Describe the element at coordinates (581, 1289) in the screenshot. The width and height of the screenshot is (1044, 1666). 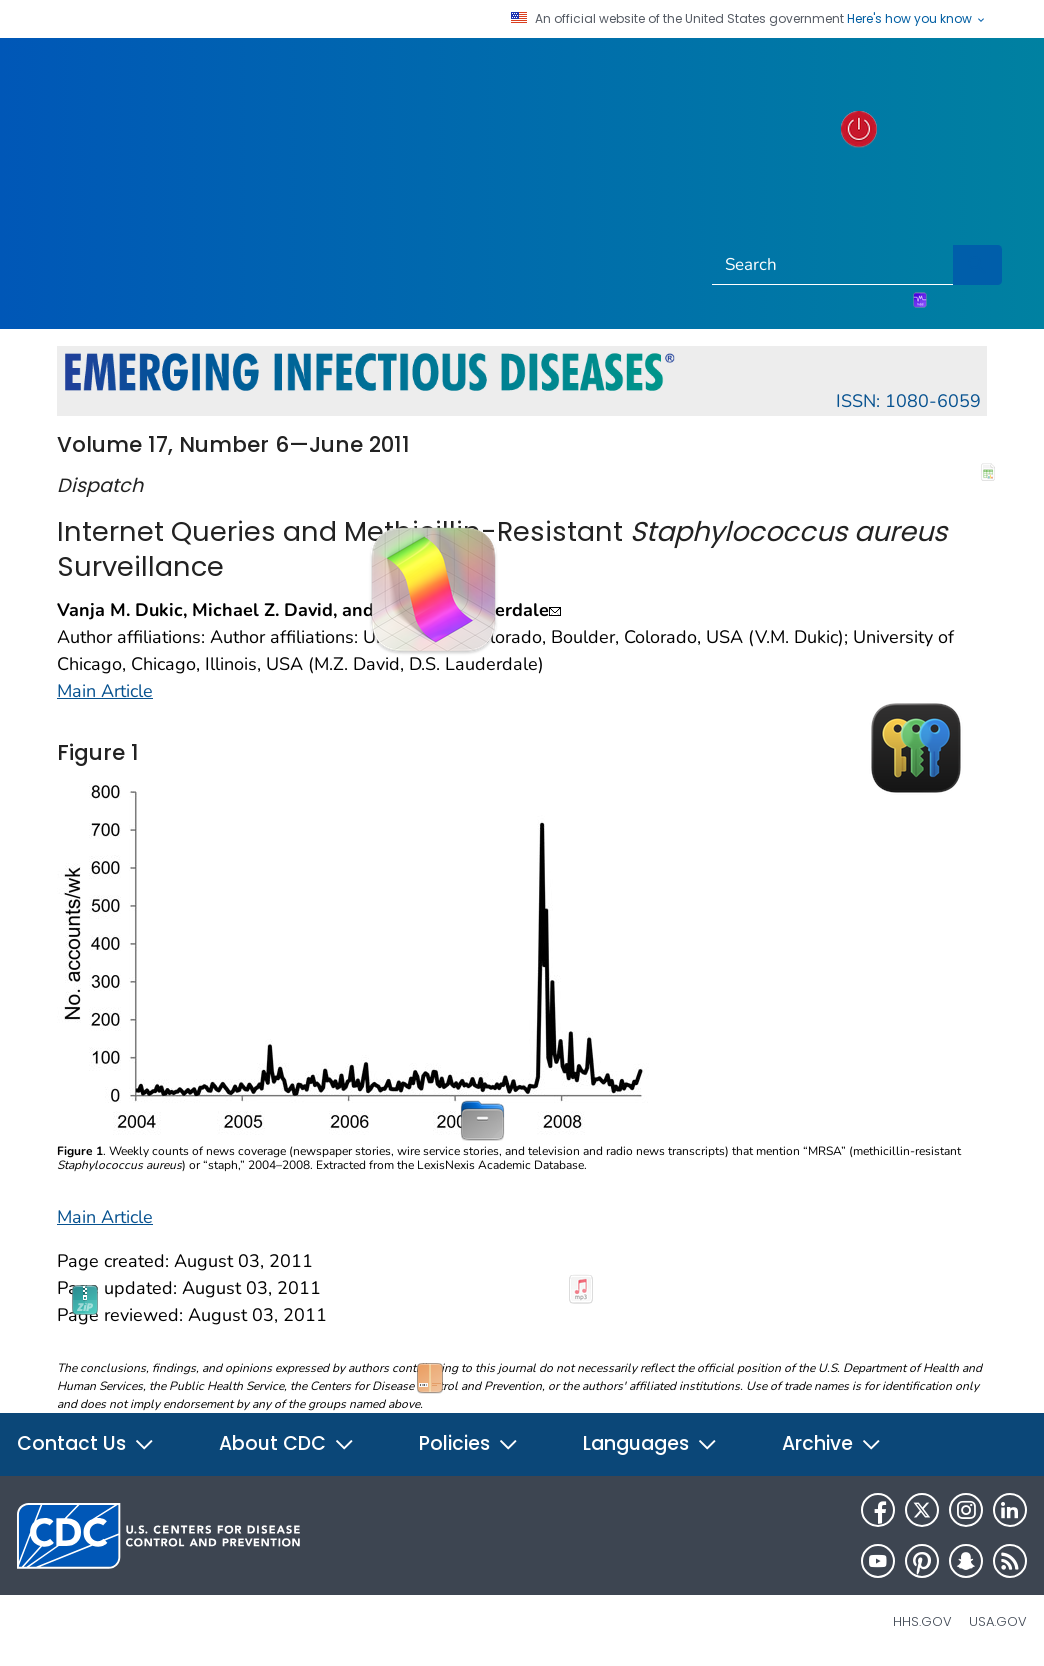
I see `an mp3 audio file` at that location.